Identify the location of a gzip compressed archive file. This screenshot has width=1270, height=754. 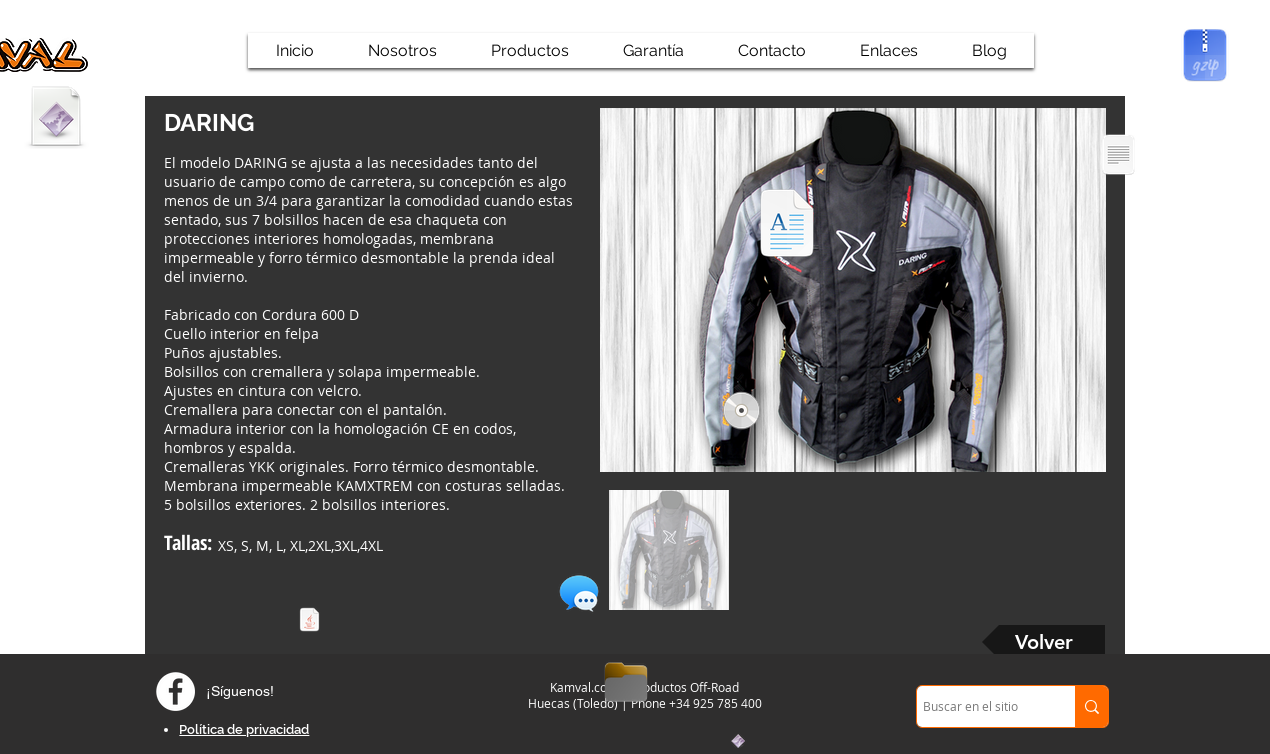
(1205, 55).